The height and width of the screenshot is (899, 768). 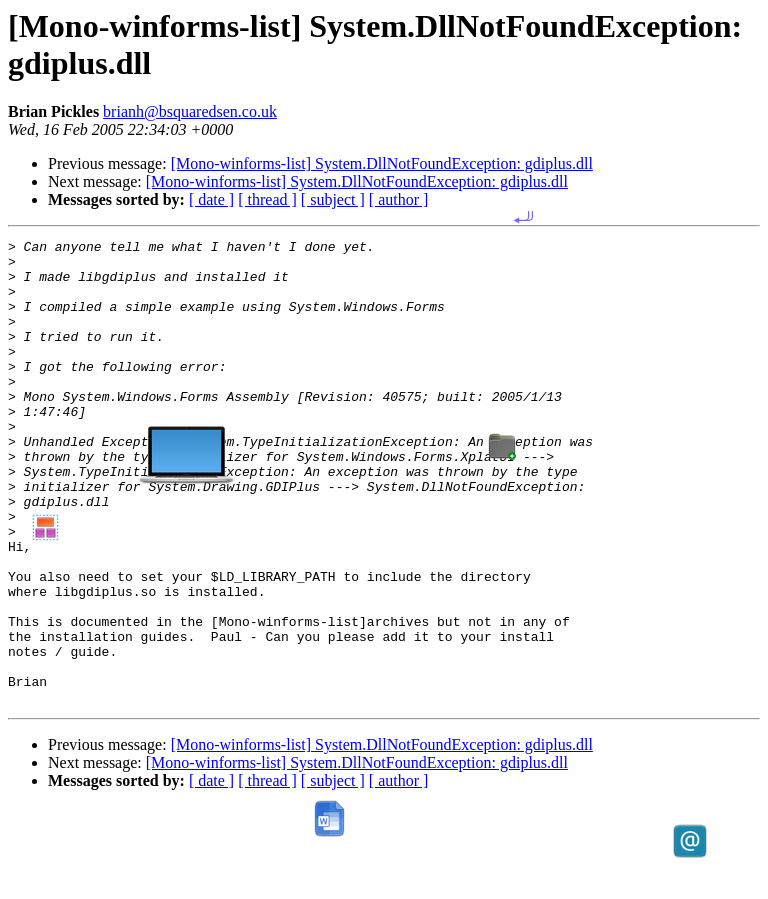 What do you see at coordinates (502, 446) in the screenshot?
I see `create a new folder` at bounding box center [502, 446].